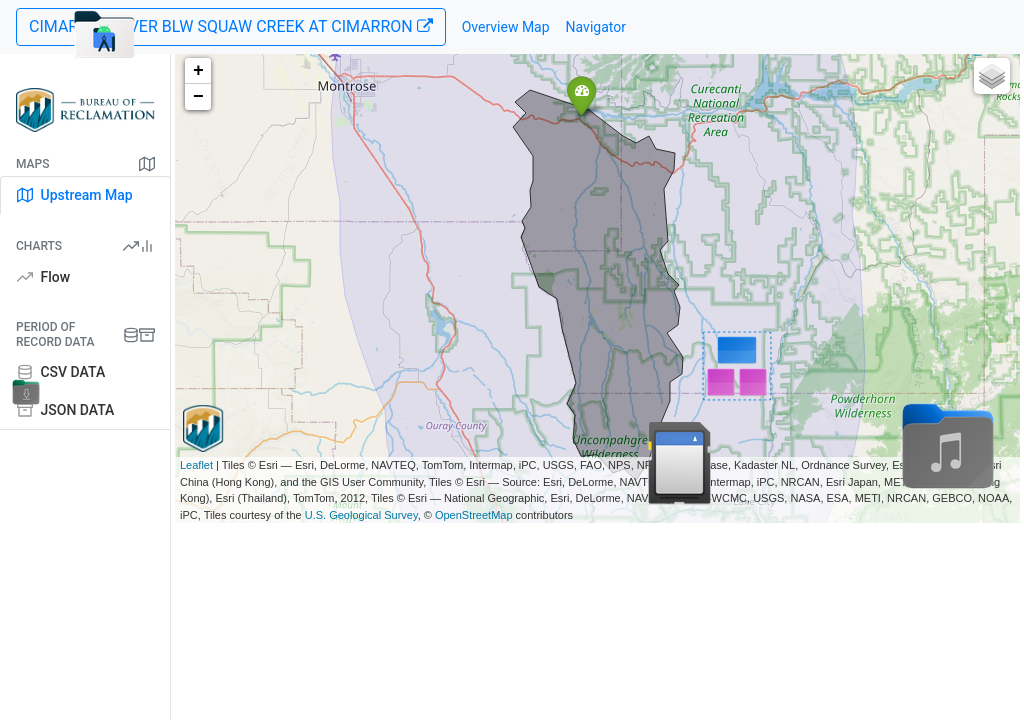 The width and height of the screenshot is (1024, 720). Describe the element at coordinates (26, 392) in the screenshot. I see `open your downloads folder` at that location.